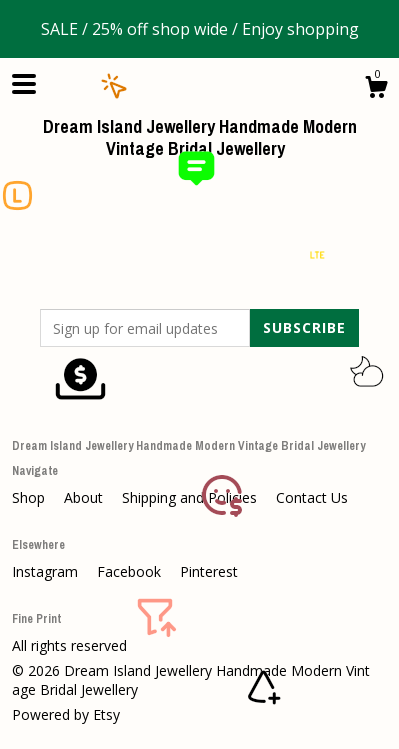 This screenshot has width=399, height=749. What do you see at coordinates (222, 495) in the screenshot?
I see `view account balance or earnings` at bounding box center [222, 495].